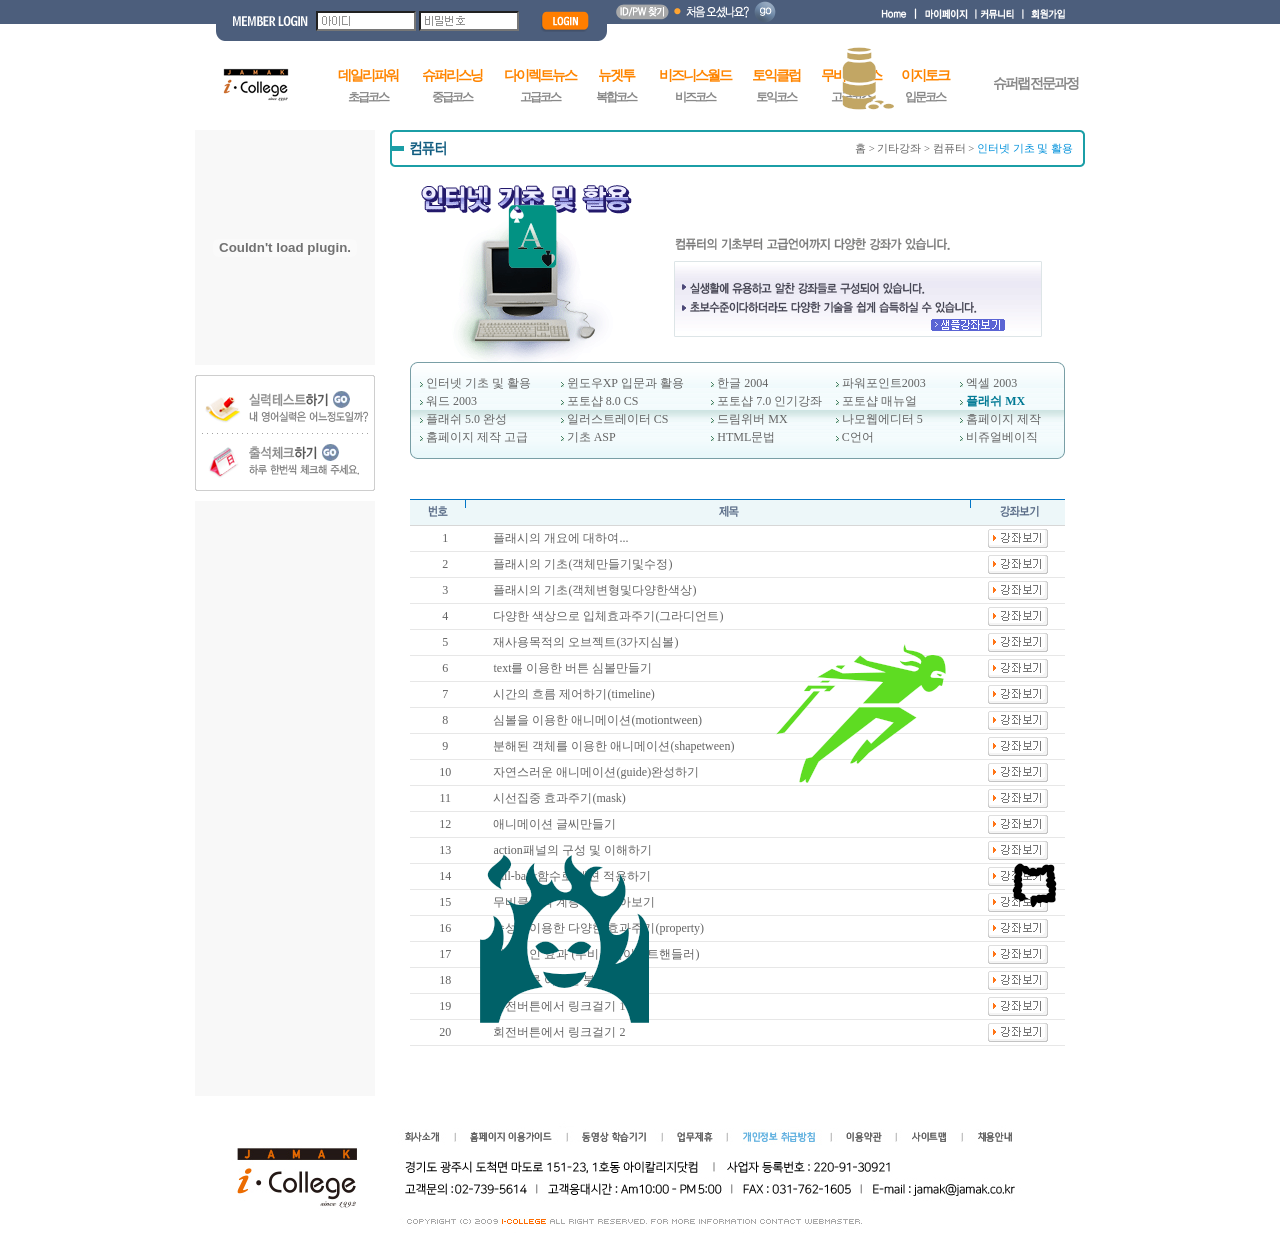 The height and width of the screenshot is (1245, 1280). I want to click on indicates a speed or agility-based game mode, so click(861, 715).